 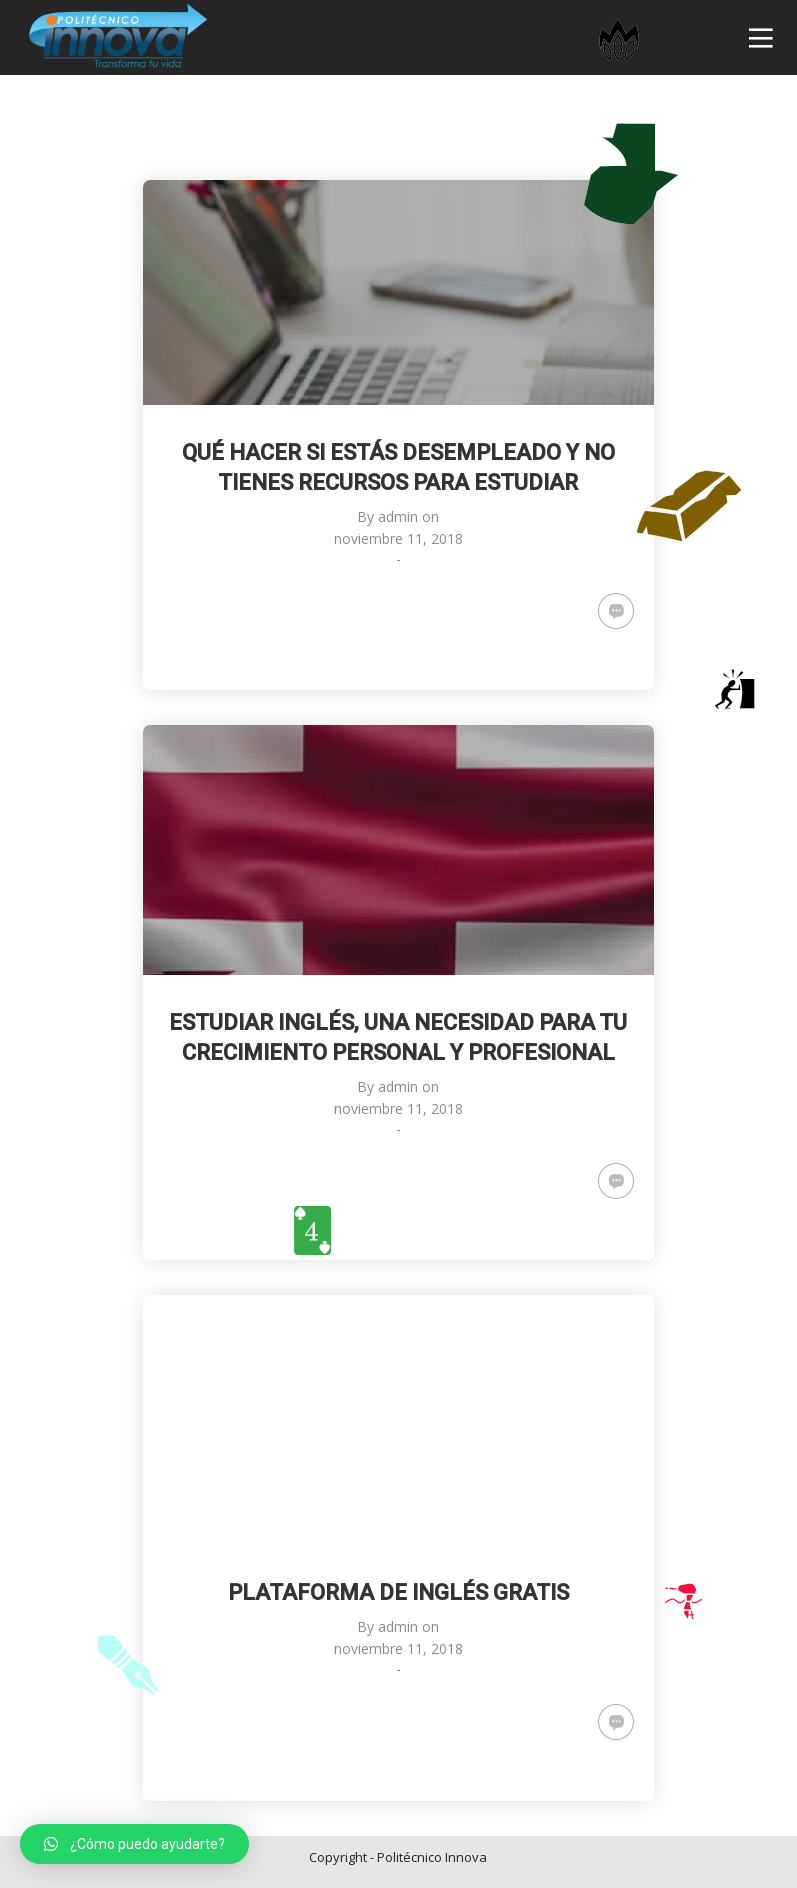 What do you see at coordinates (128, 1665) in the screenshot?
I see `compose a new document or note` at bounding box center [128, 1665].